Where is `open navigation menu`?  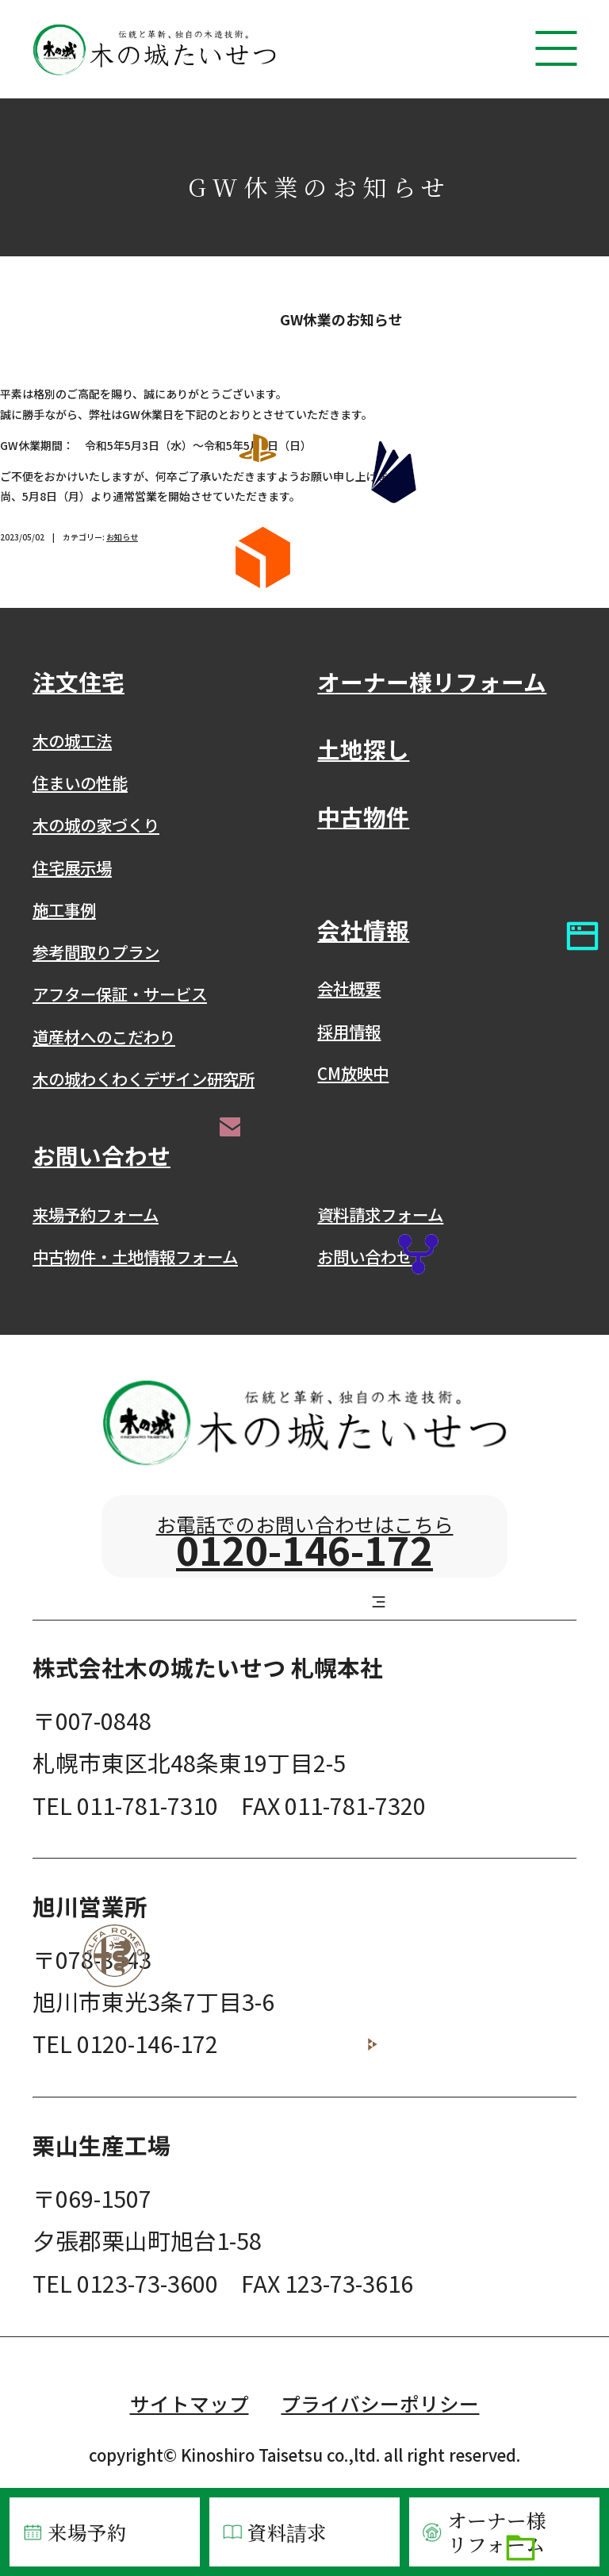 open navigation menu is located at coordinates (378, 1601).